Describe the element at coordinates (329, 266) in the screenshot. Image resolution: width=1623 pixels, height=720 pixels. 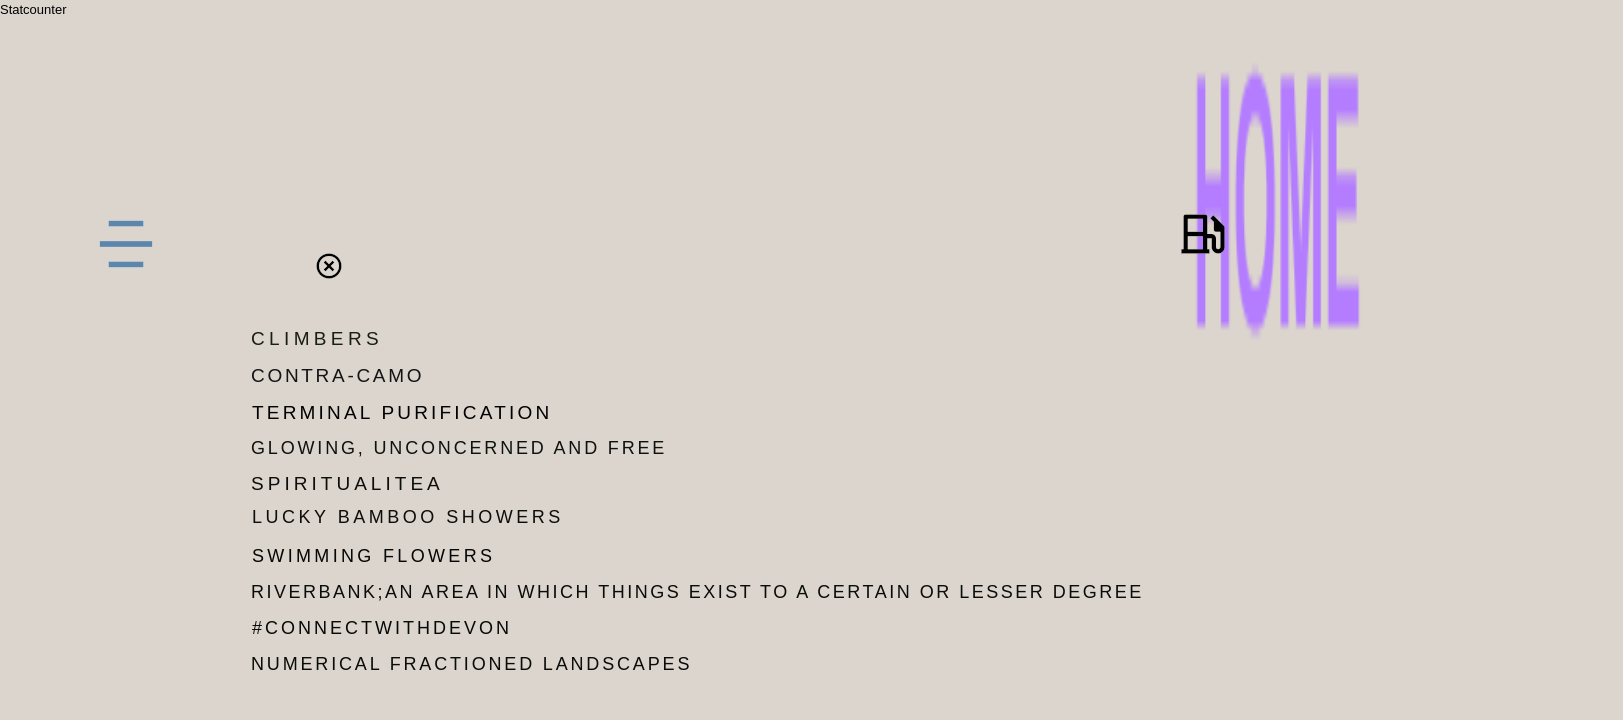
I see `close or dismiss a dialog` at that location.